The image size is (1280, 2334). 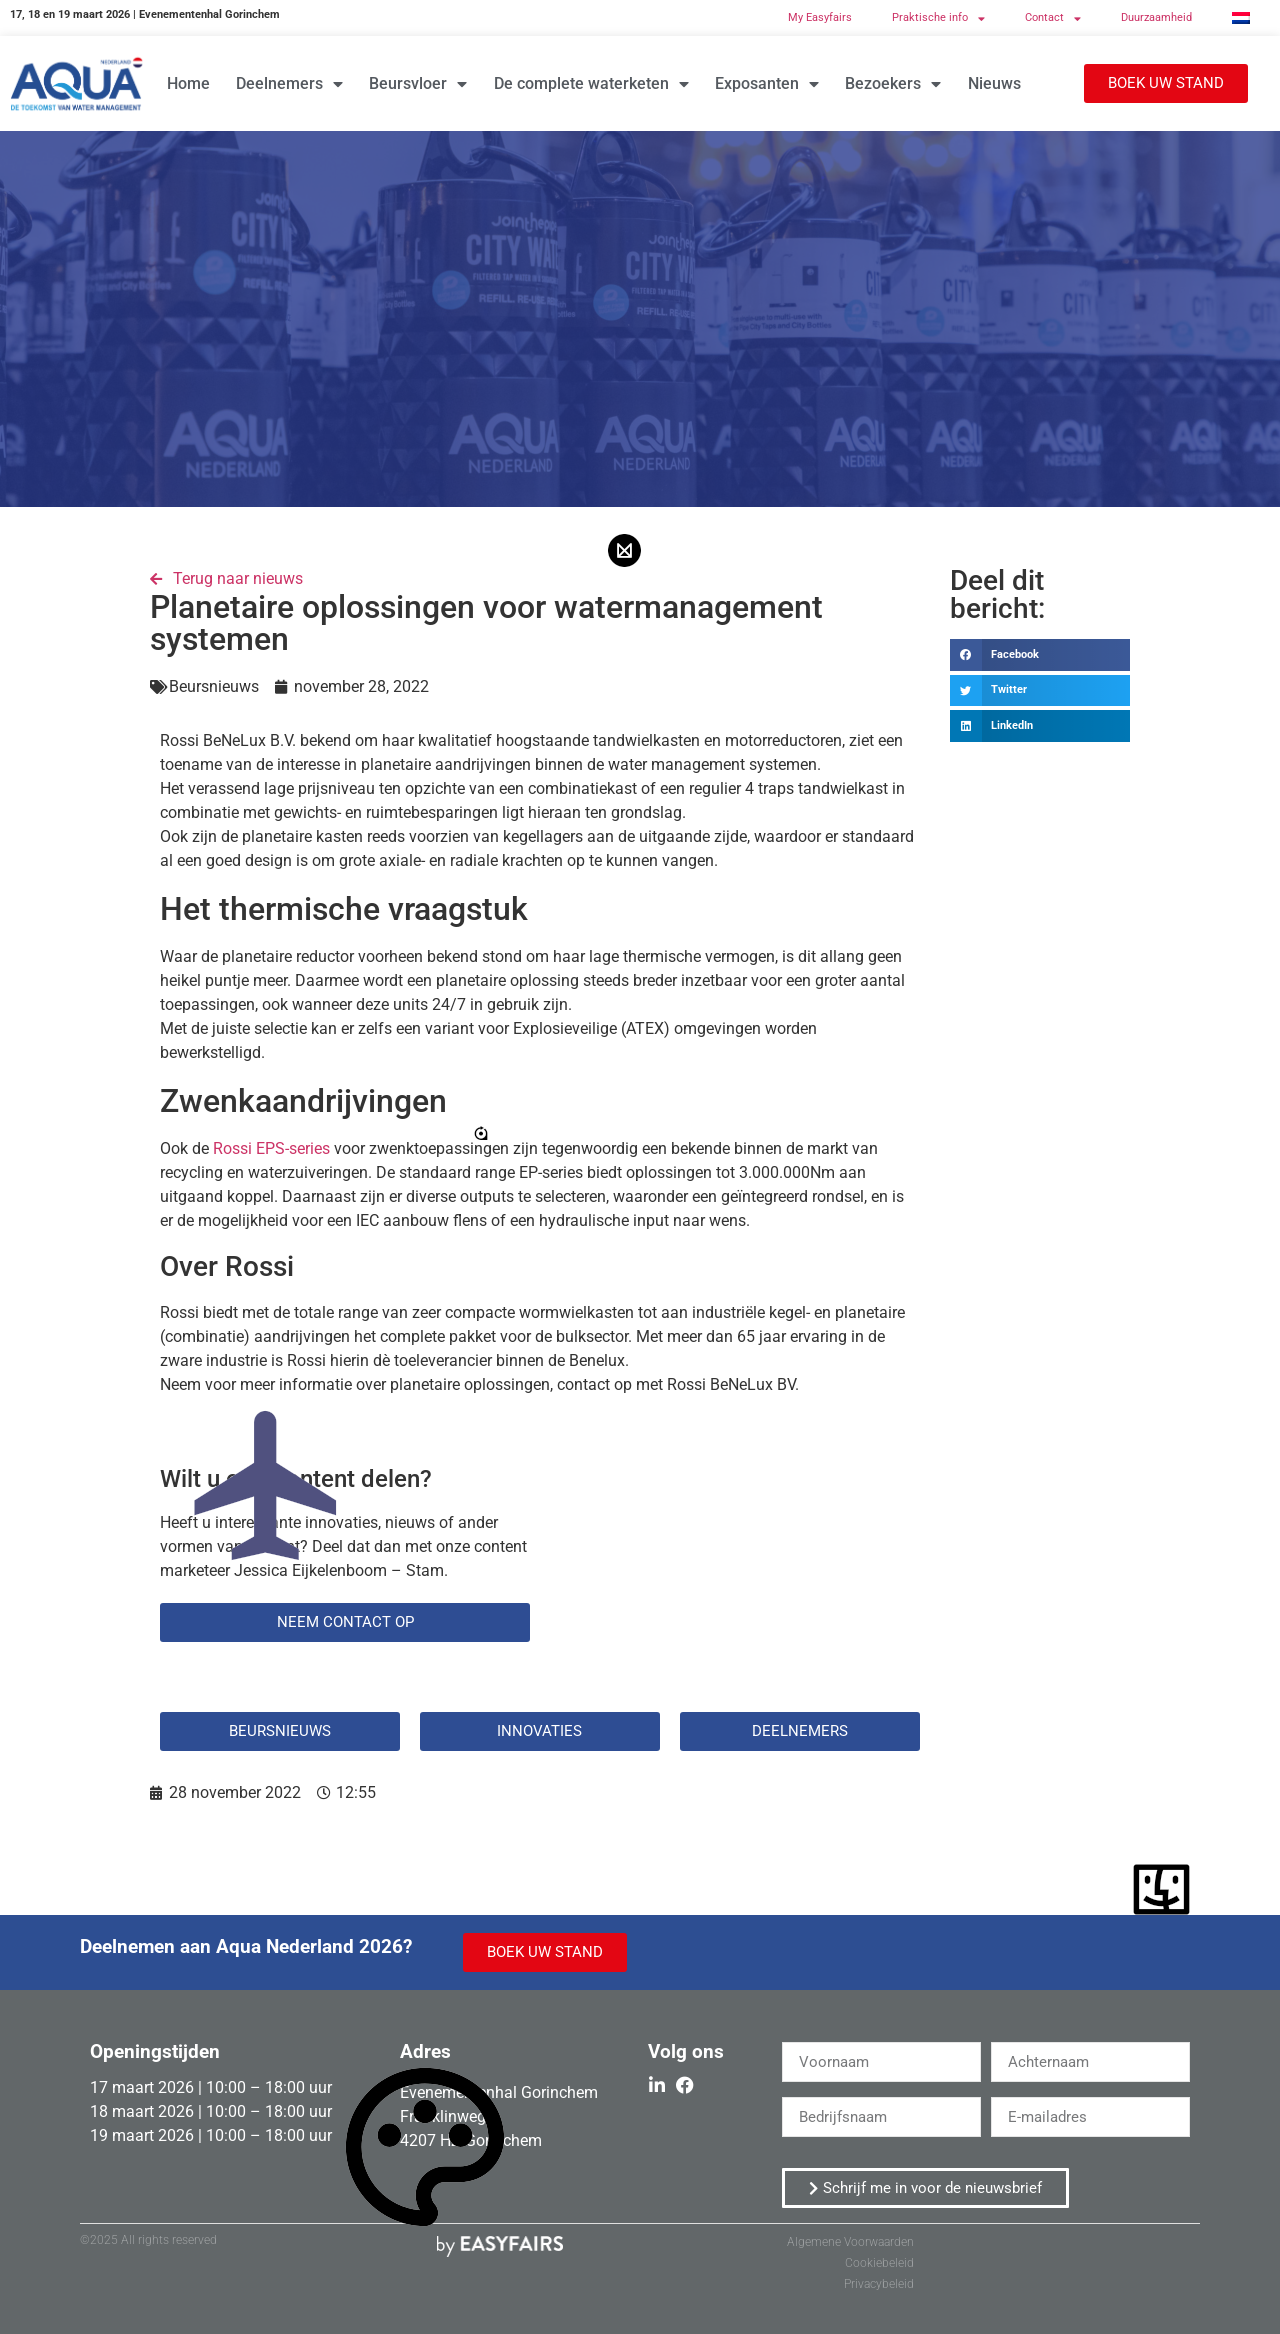 What do you see at coordinates (481, 1133) in the screenshot?
I see `rev.com logo - access transcription and captioning services` at bounding box center [481, 1133].